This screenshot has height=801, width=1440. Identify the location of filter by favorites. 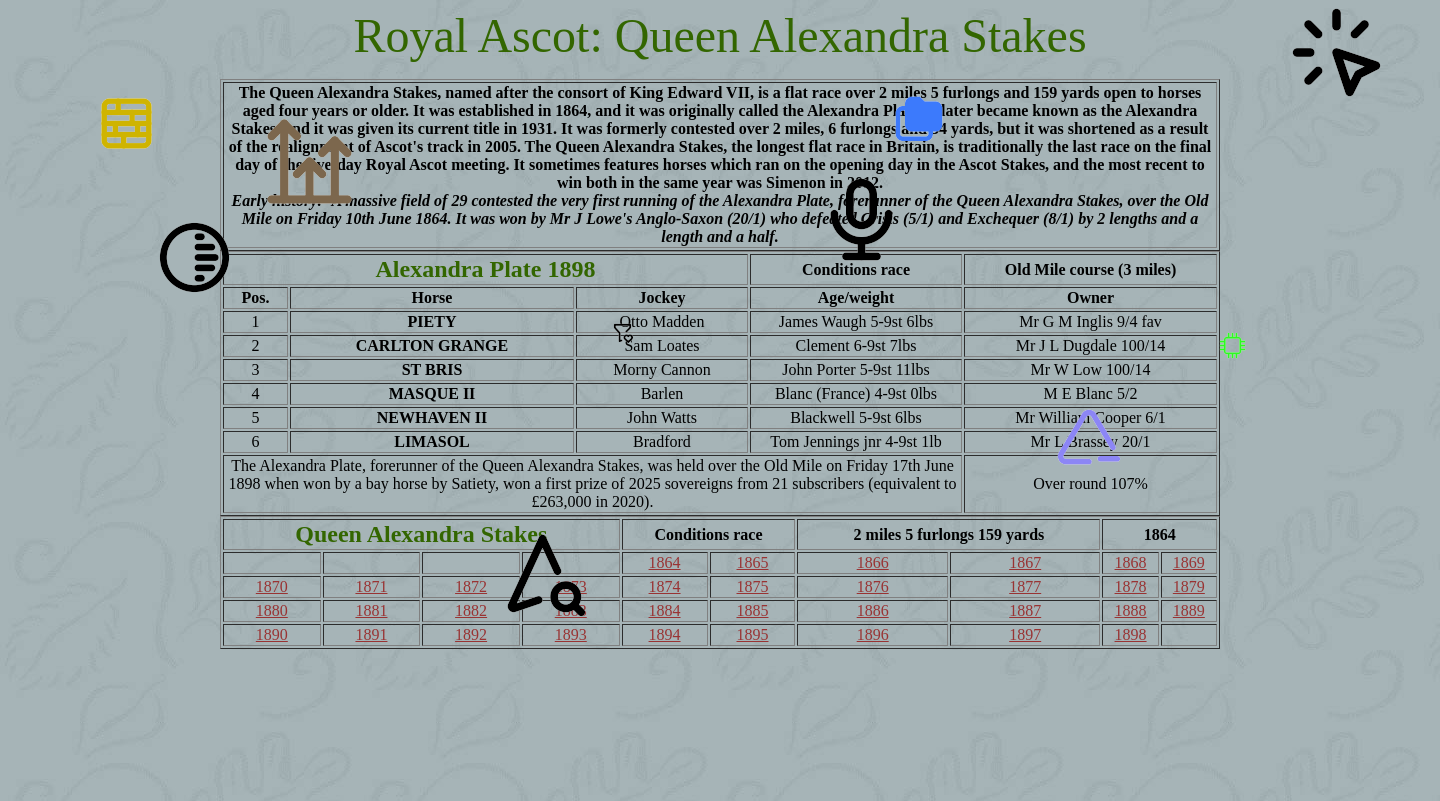
(622, 332).